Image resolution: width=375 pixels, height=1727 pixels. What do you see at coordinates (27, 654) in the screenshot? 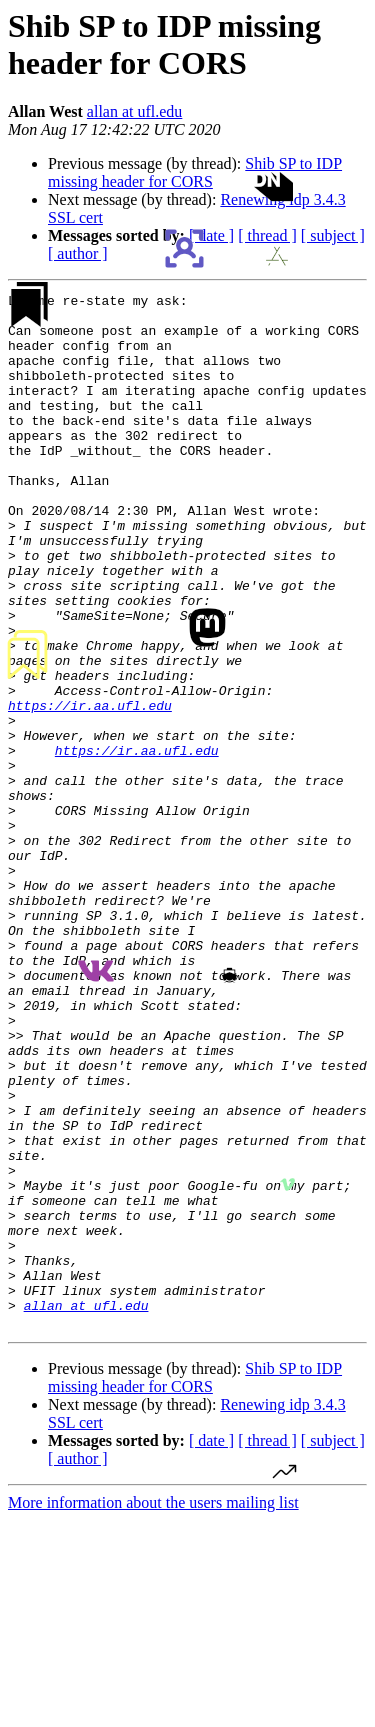
I see `view all saved bookmarks` at bounding box center [27, 654].